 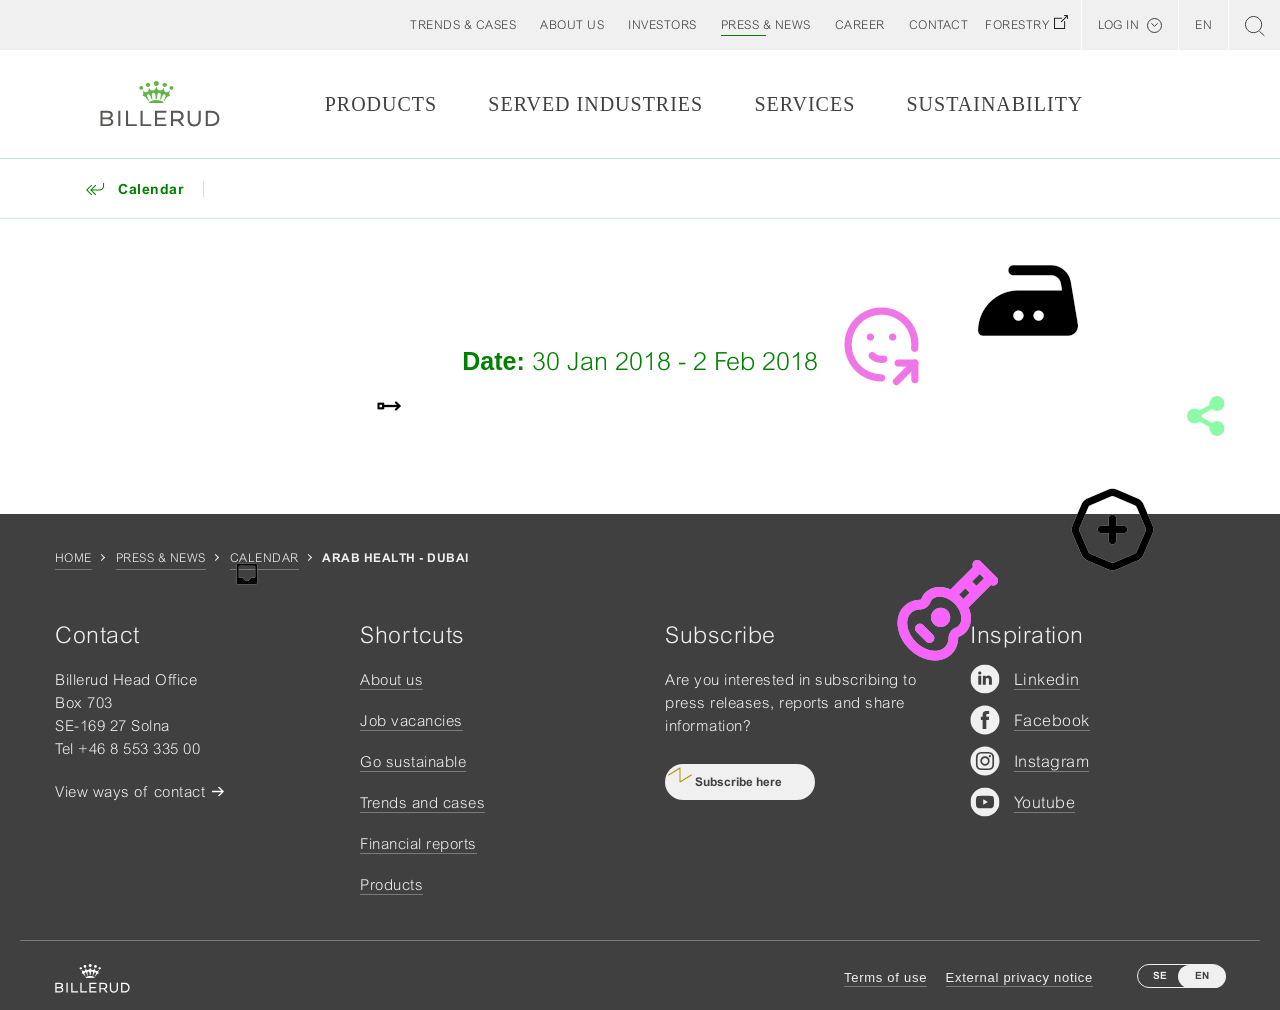 I want to click on access your inbox, so click(x=247, y=574).